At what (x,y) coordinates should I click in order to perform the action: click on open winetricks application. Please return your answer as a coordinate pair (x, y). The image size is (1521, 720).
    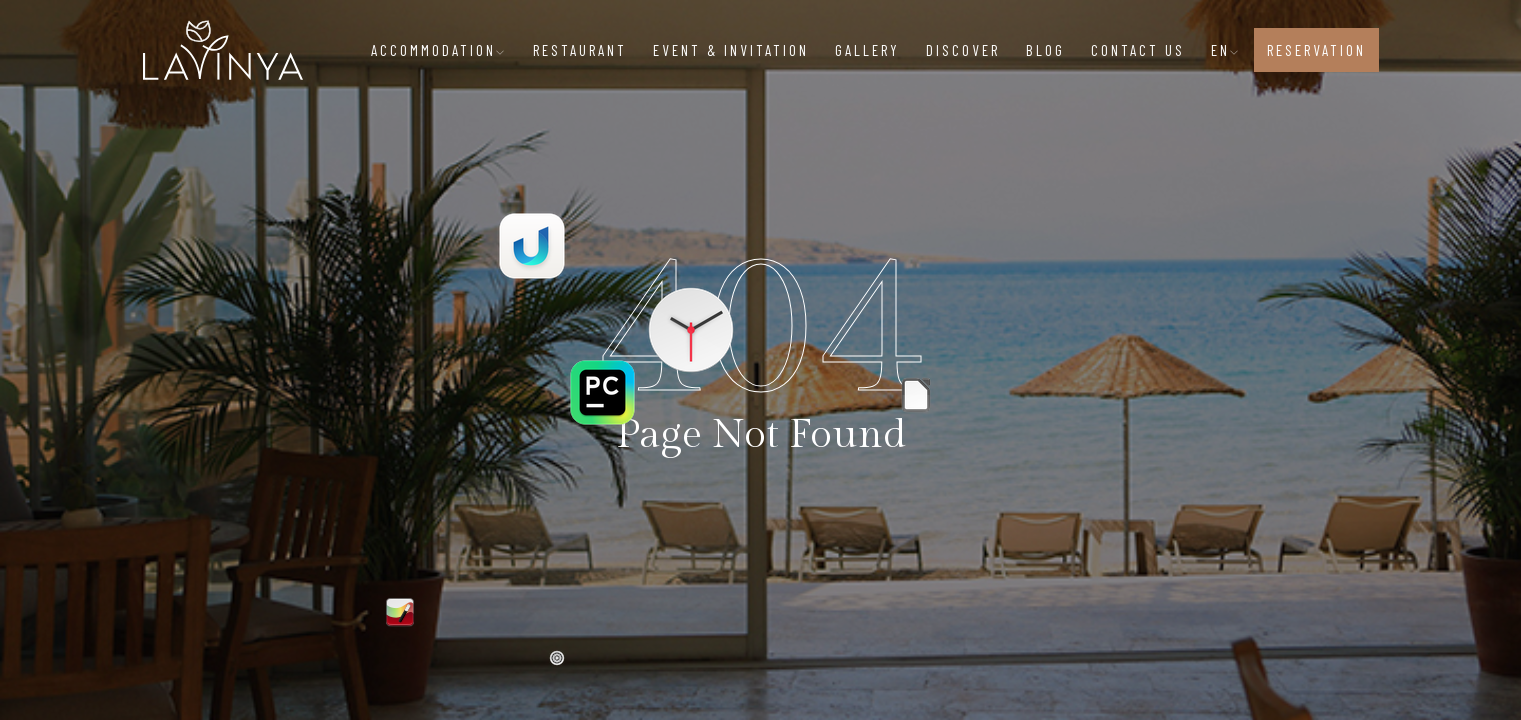
    Looking at the image, I should click on (400, 612).